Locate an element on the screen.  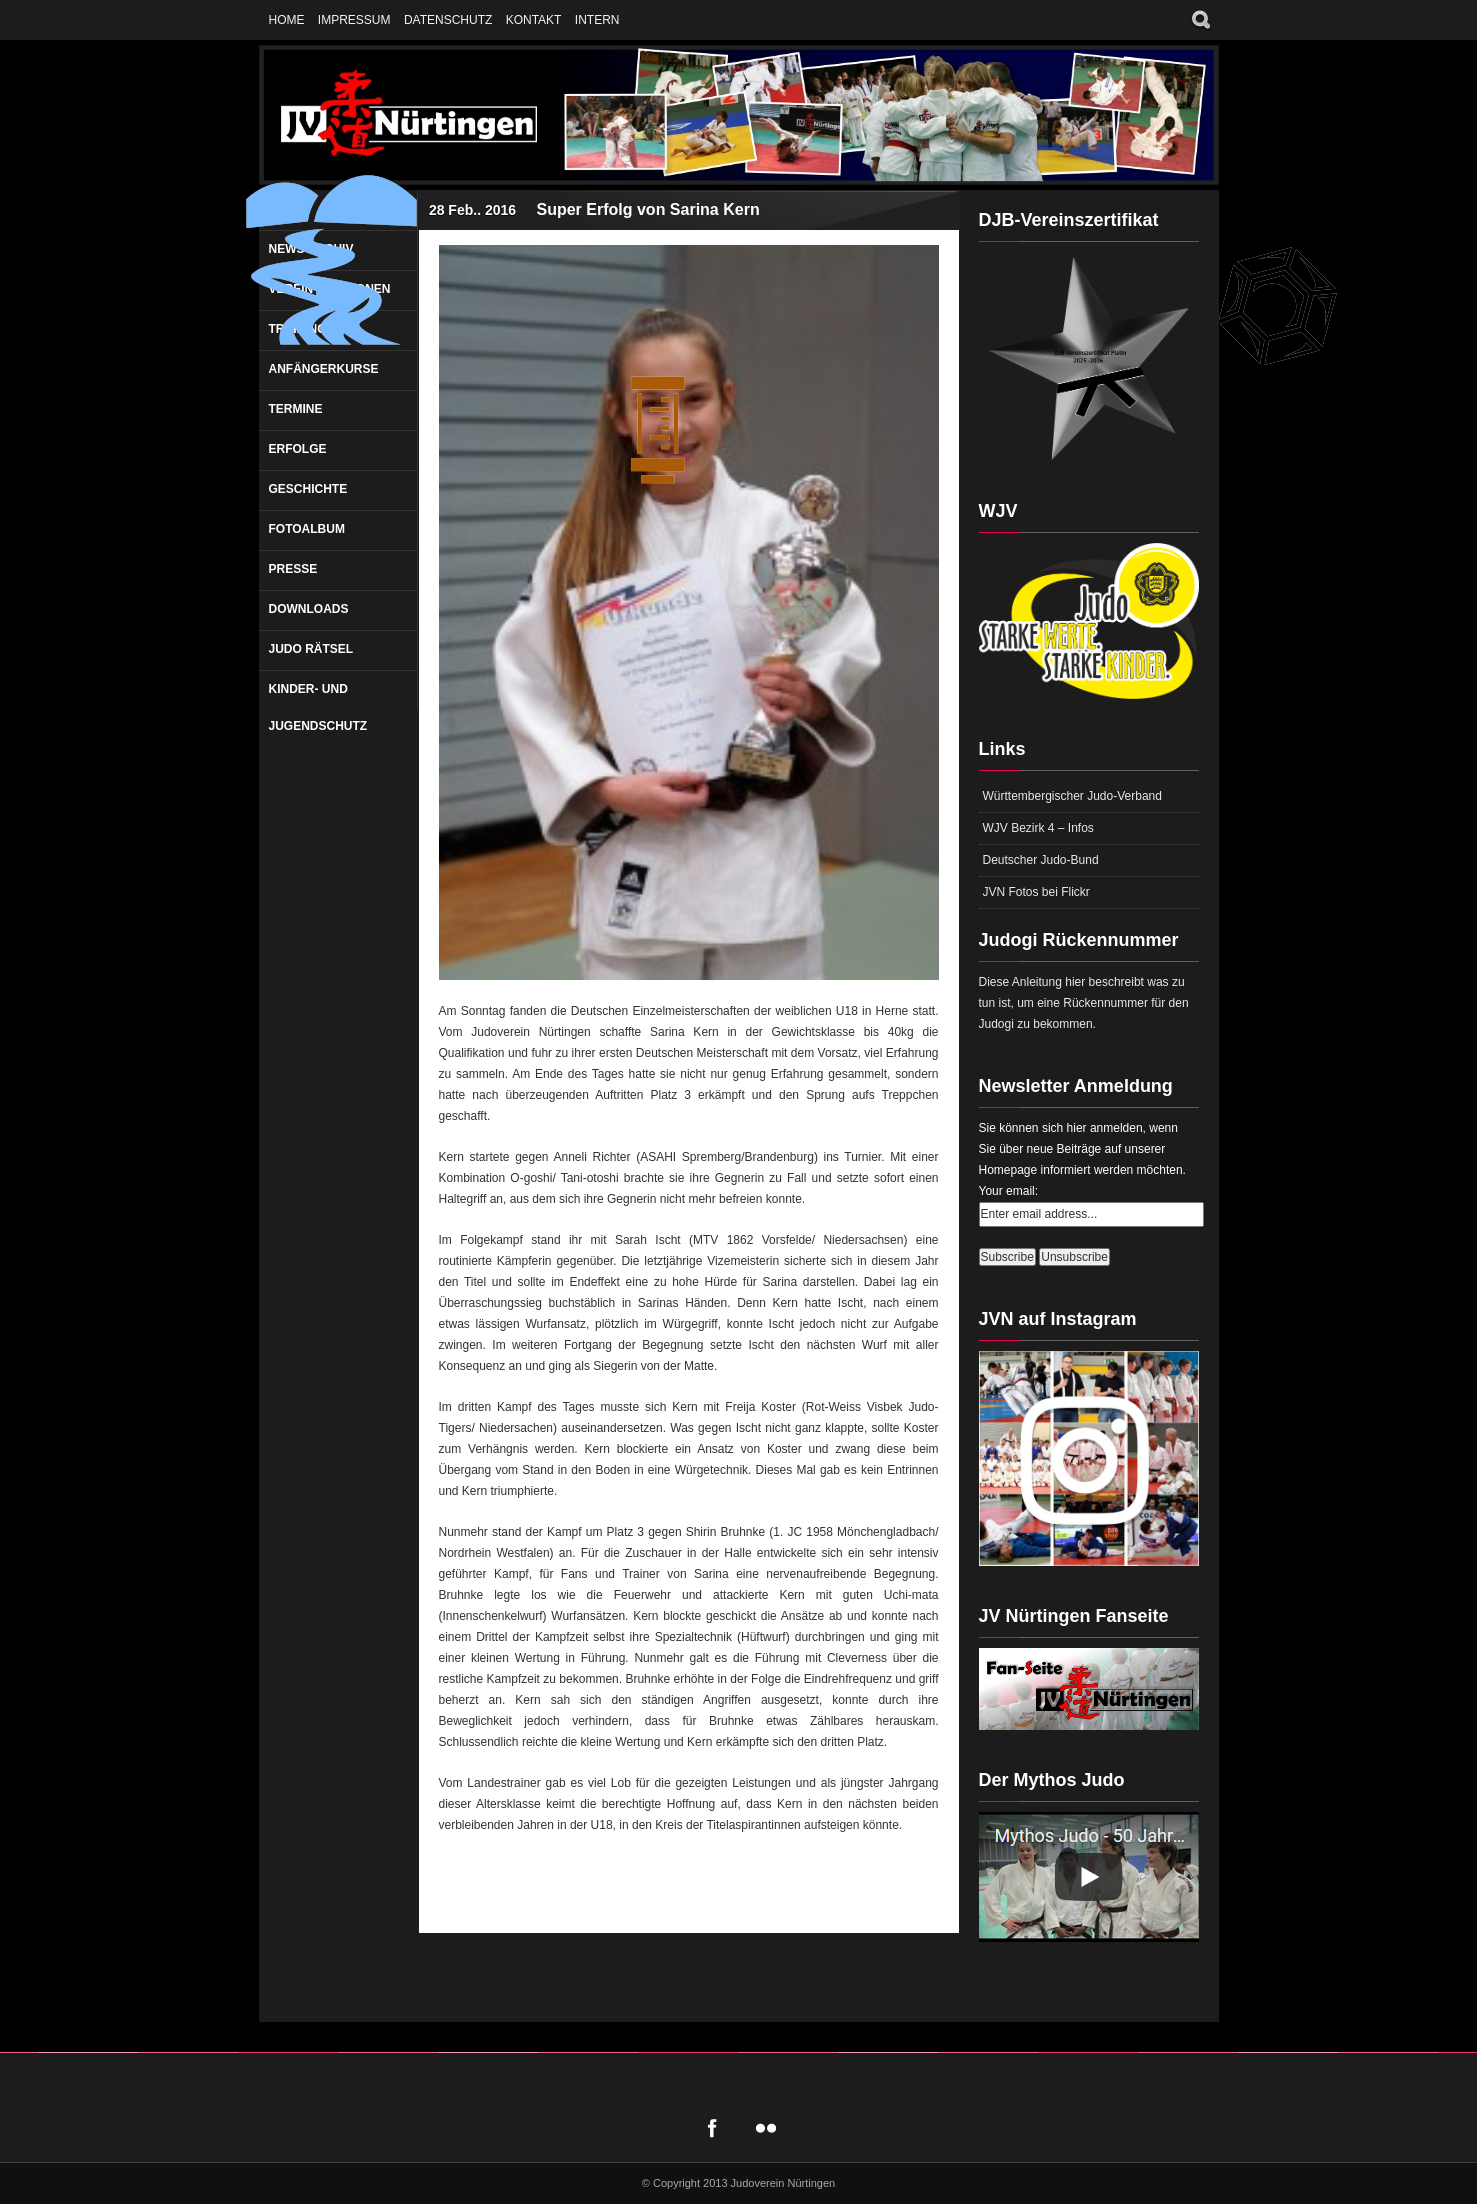
in-game premium currency or gems is located at coordinates (1278, 306).